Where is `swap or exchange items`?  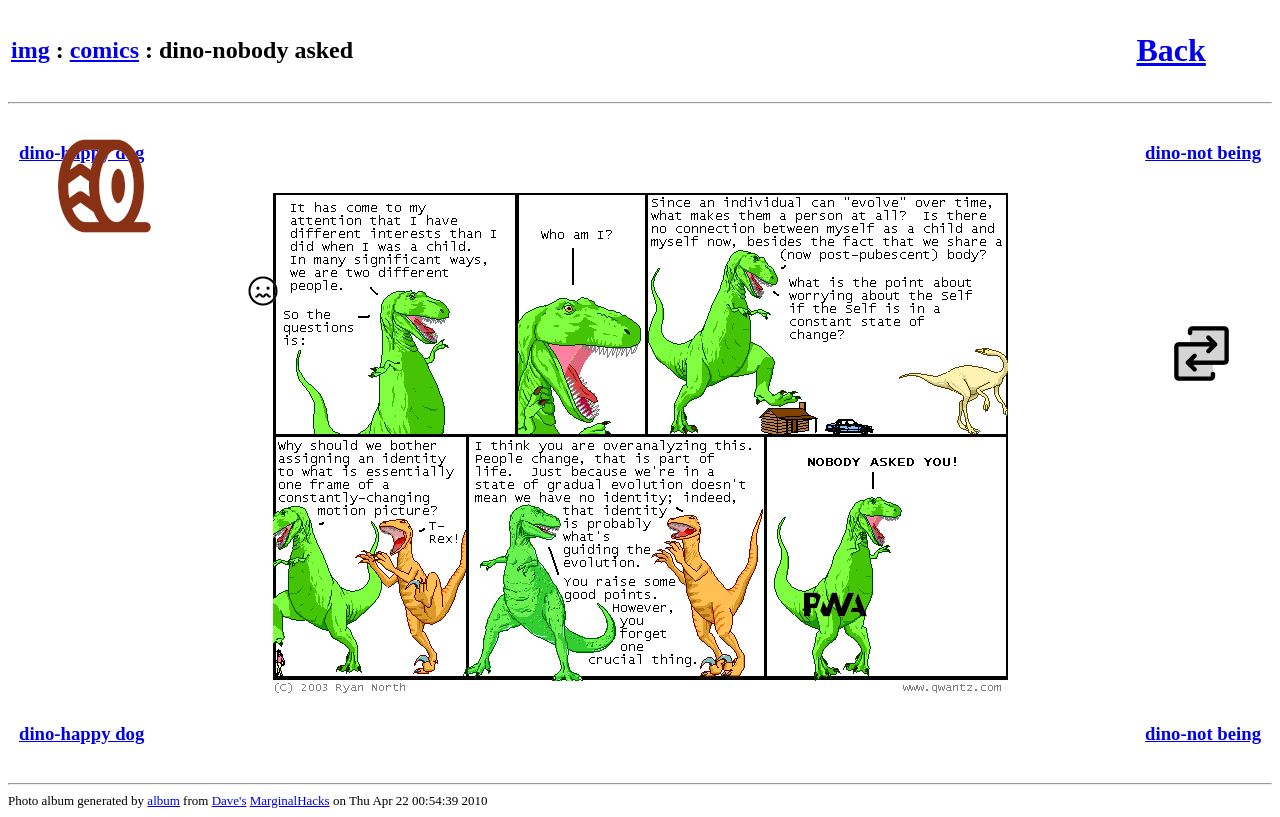
swap or exchange items is located at coordinates (1201, 353).